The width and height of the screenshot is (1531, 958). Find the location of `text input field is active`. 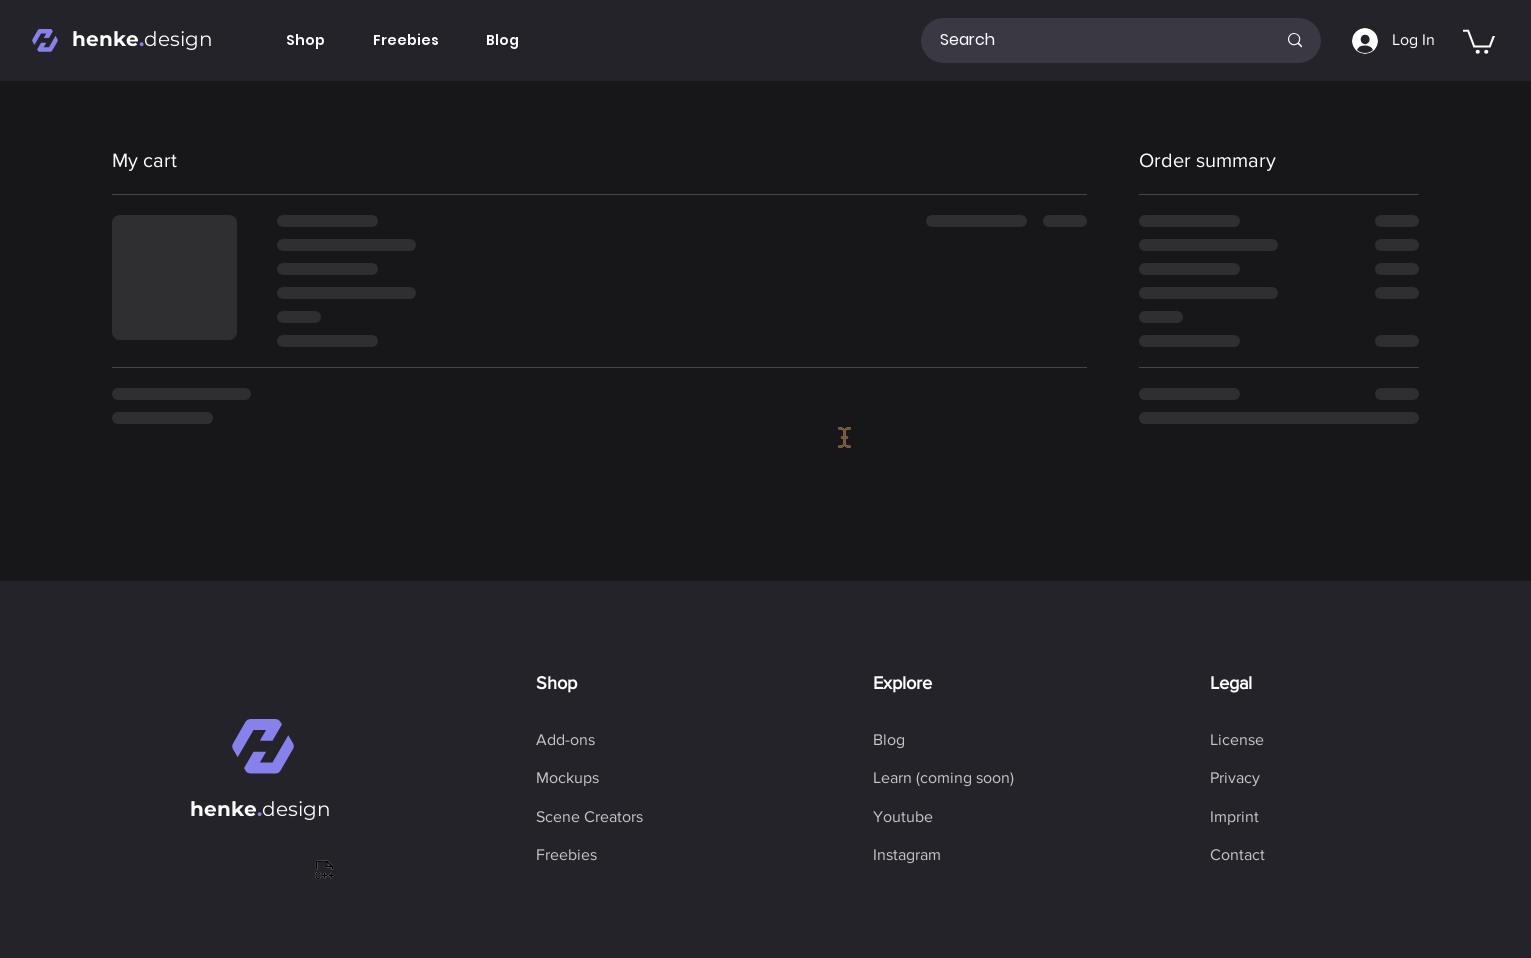

text input field is active is located at coordinates (844, 437).